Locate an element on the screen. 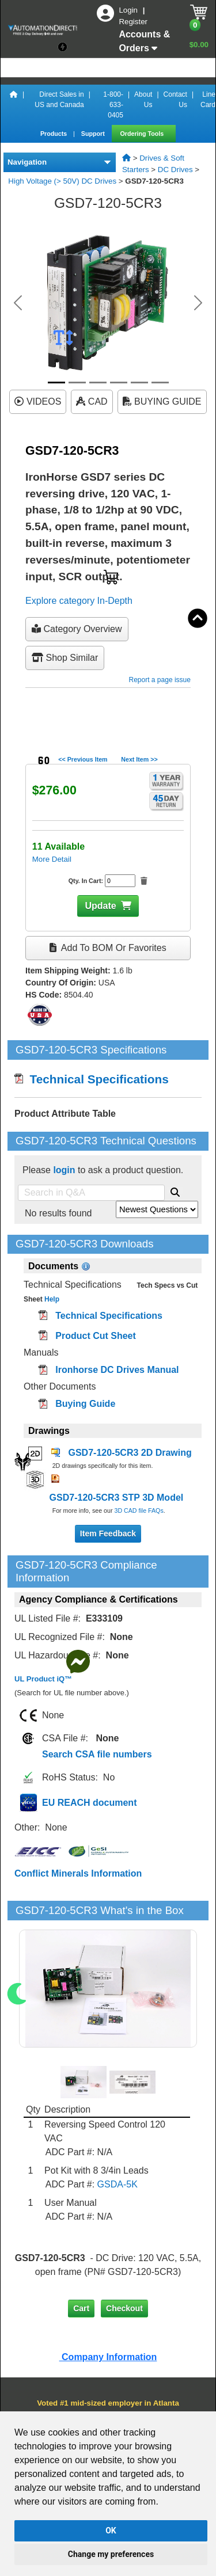 This screenshot has width=216, height=2576. wolf pack battalion brand logo is located at coordinates (22, 1462).